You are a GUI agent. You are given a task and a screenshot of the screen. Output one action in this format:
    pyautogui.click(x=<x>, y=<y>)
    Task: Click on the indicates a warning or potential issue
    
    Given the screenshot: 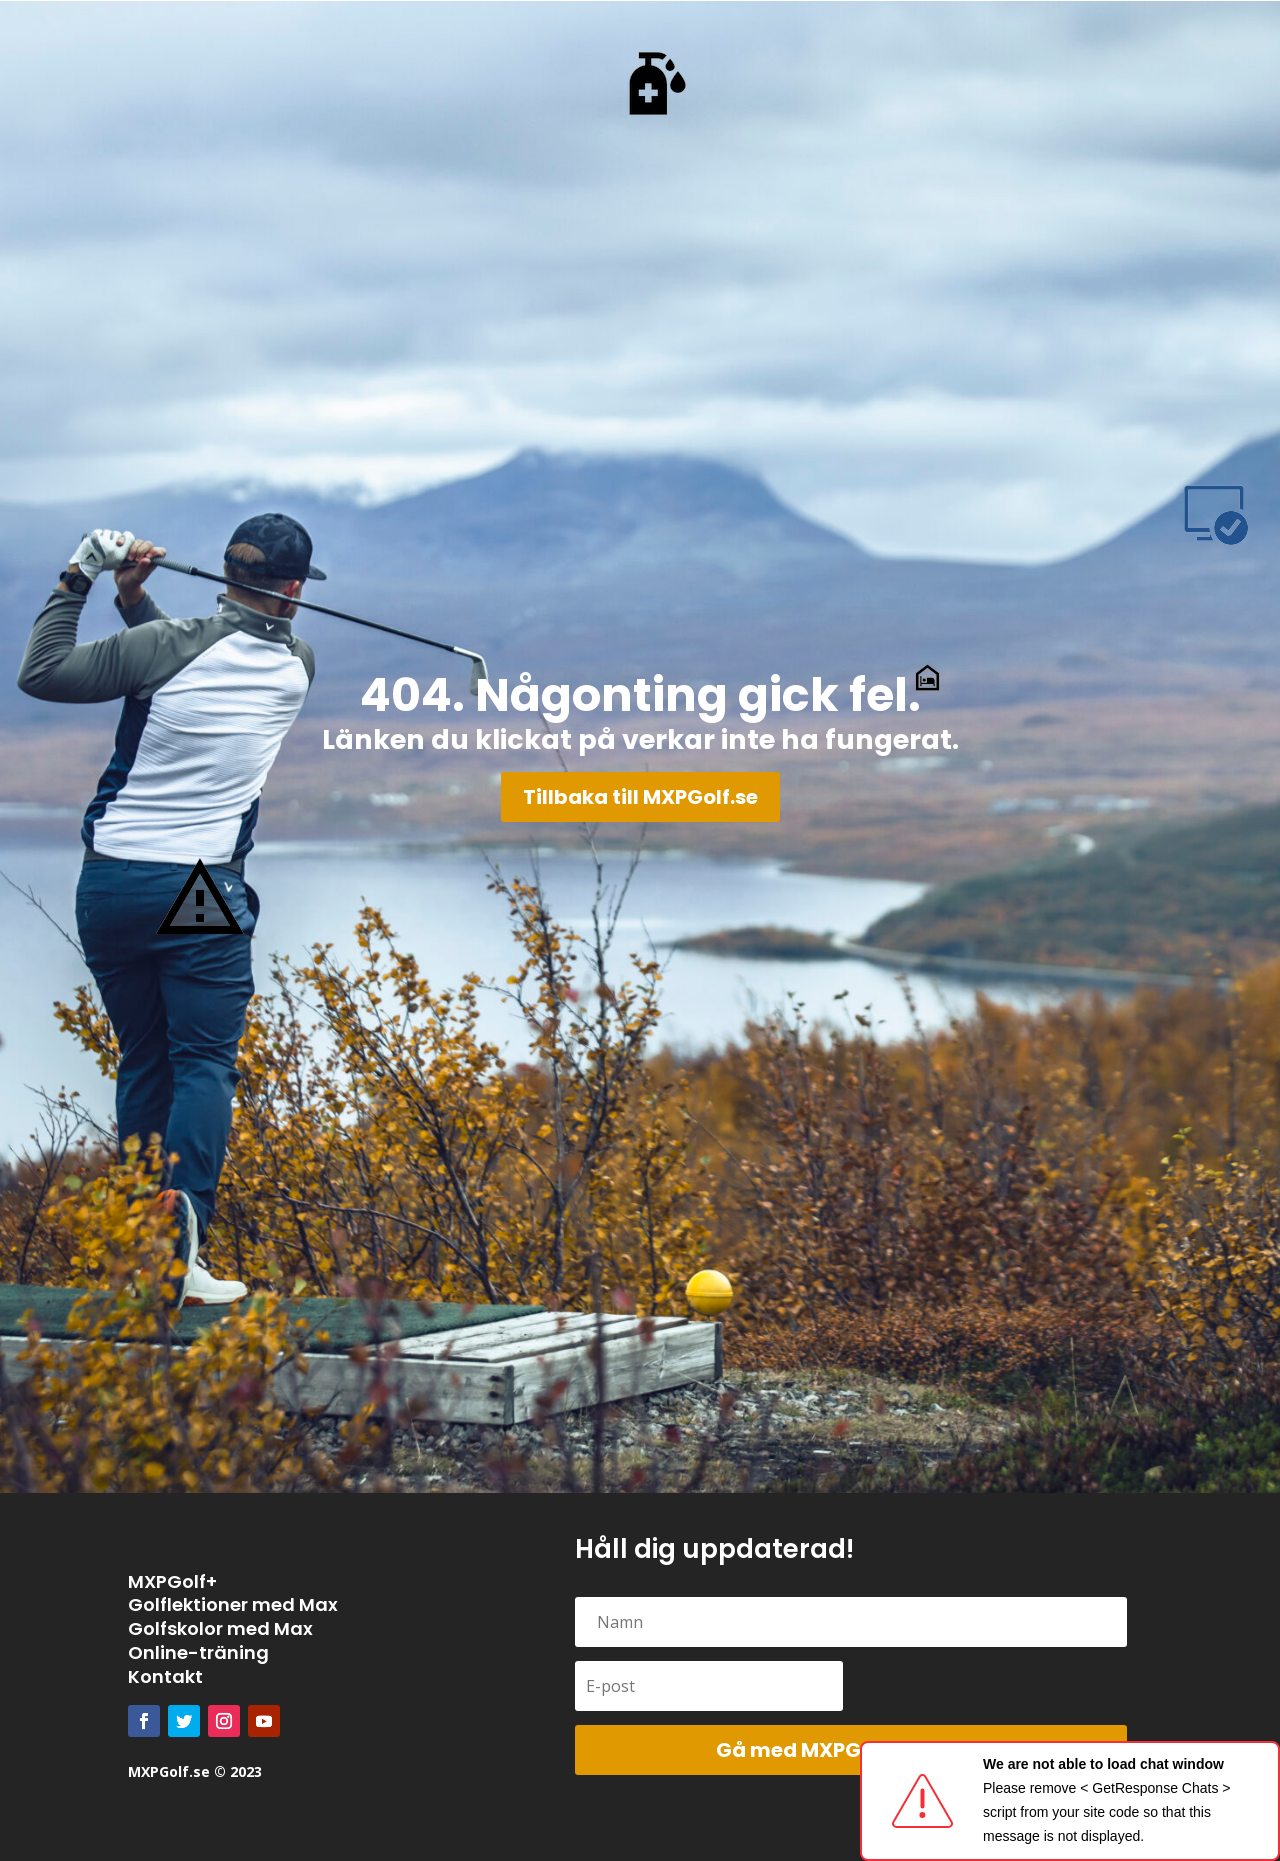 What is the action you would take?
    pyautogui.click(x=200, y=898)
    